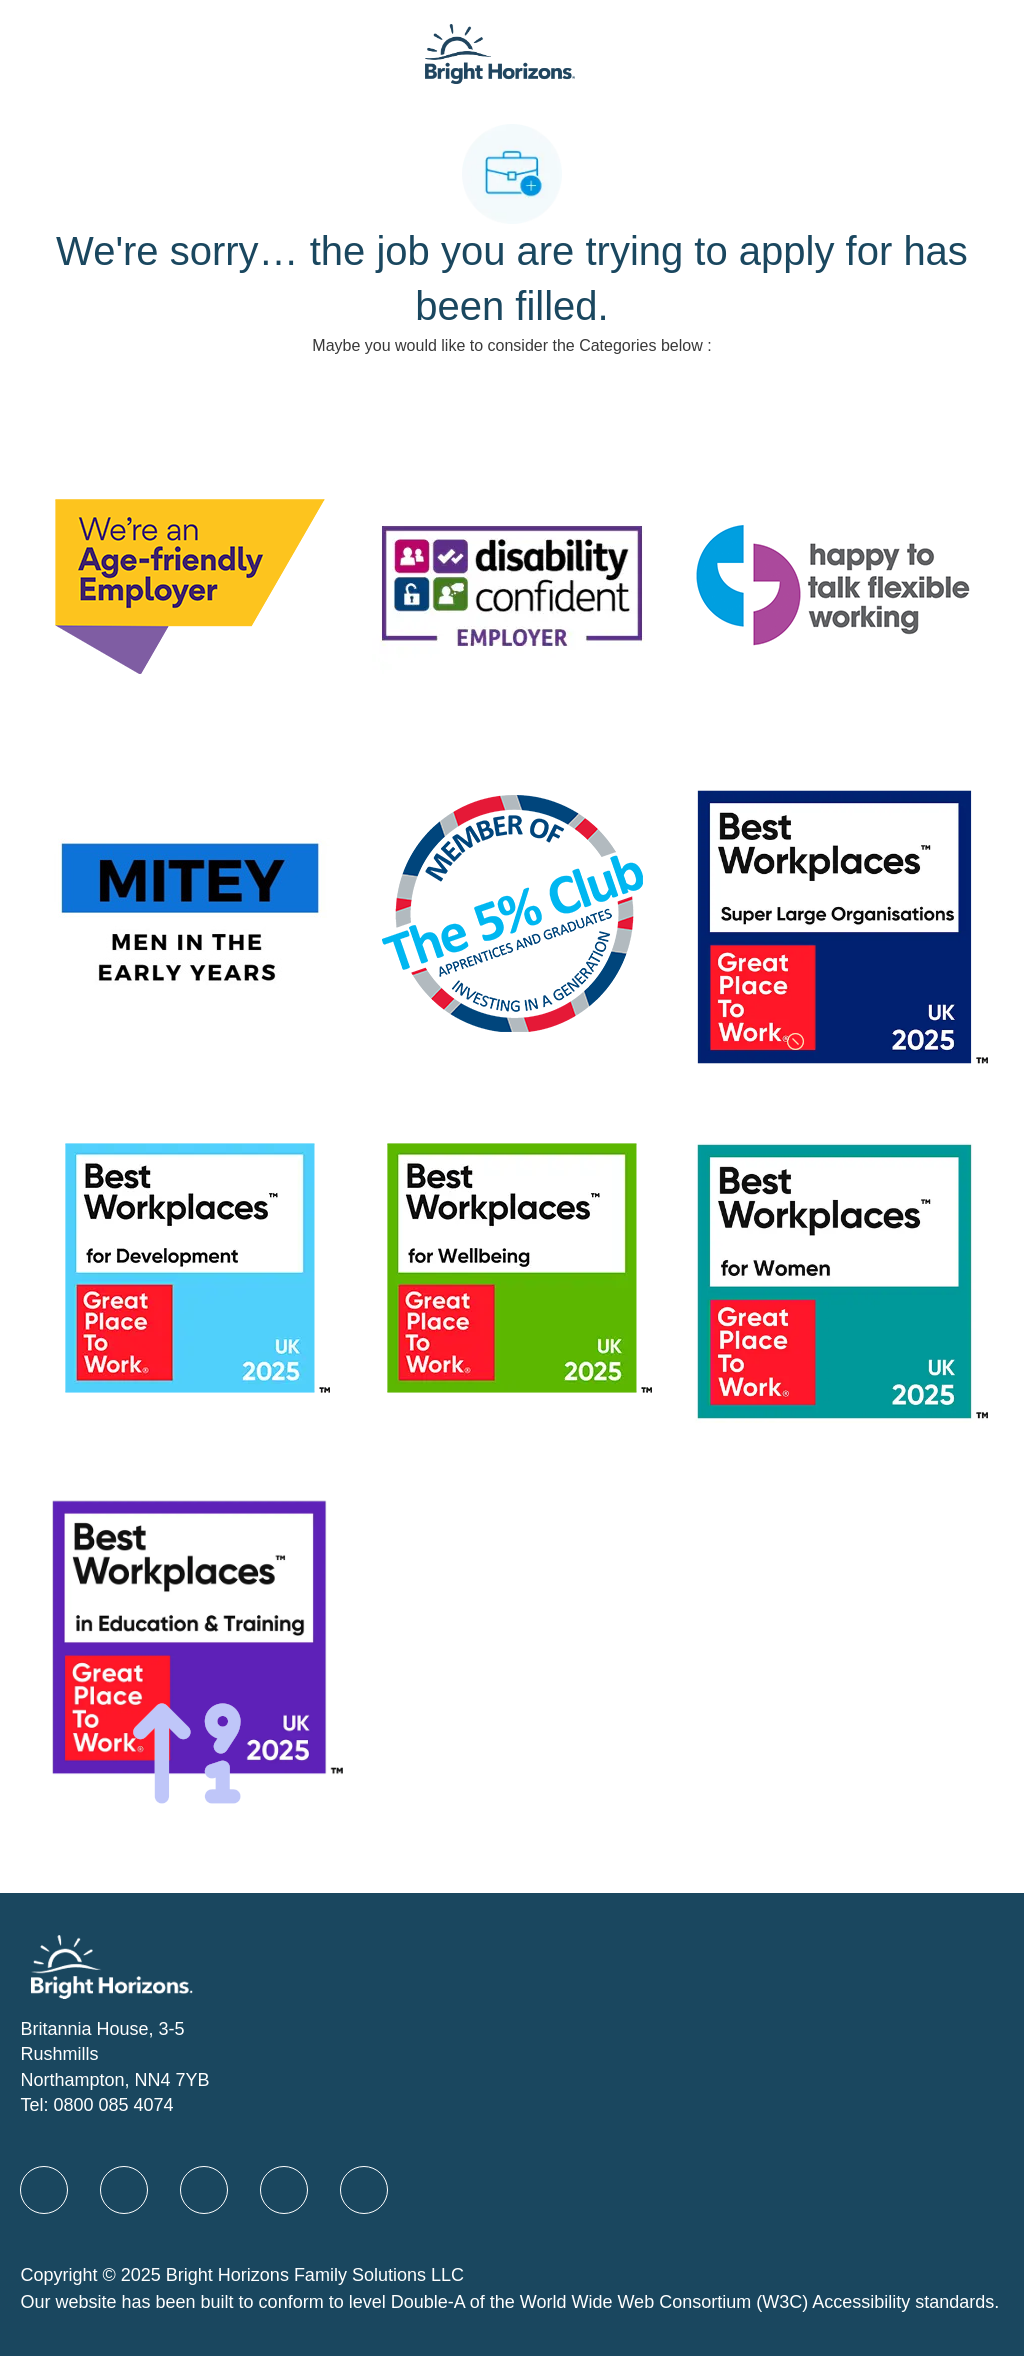 The height and width of the screenshot is (2356, 1024). I want to click on sort numbers in descending order (9 to 1), so click(190, 1753).